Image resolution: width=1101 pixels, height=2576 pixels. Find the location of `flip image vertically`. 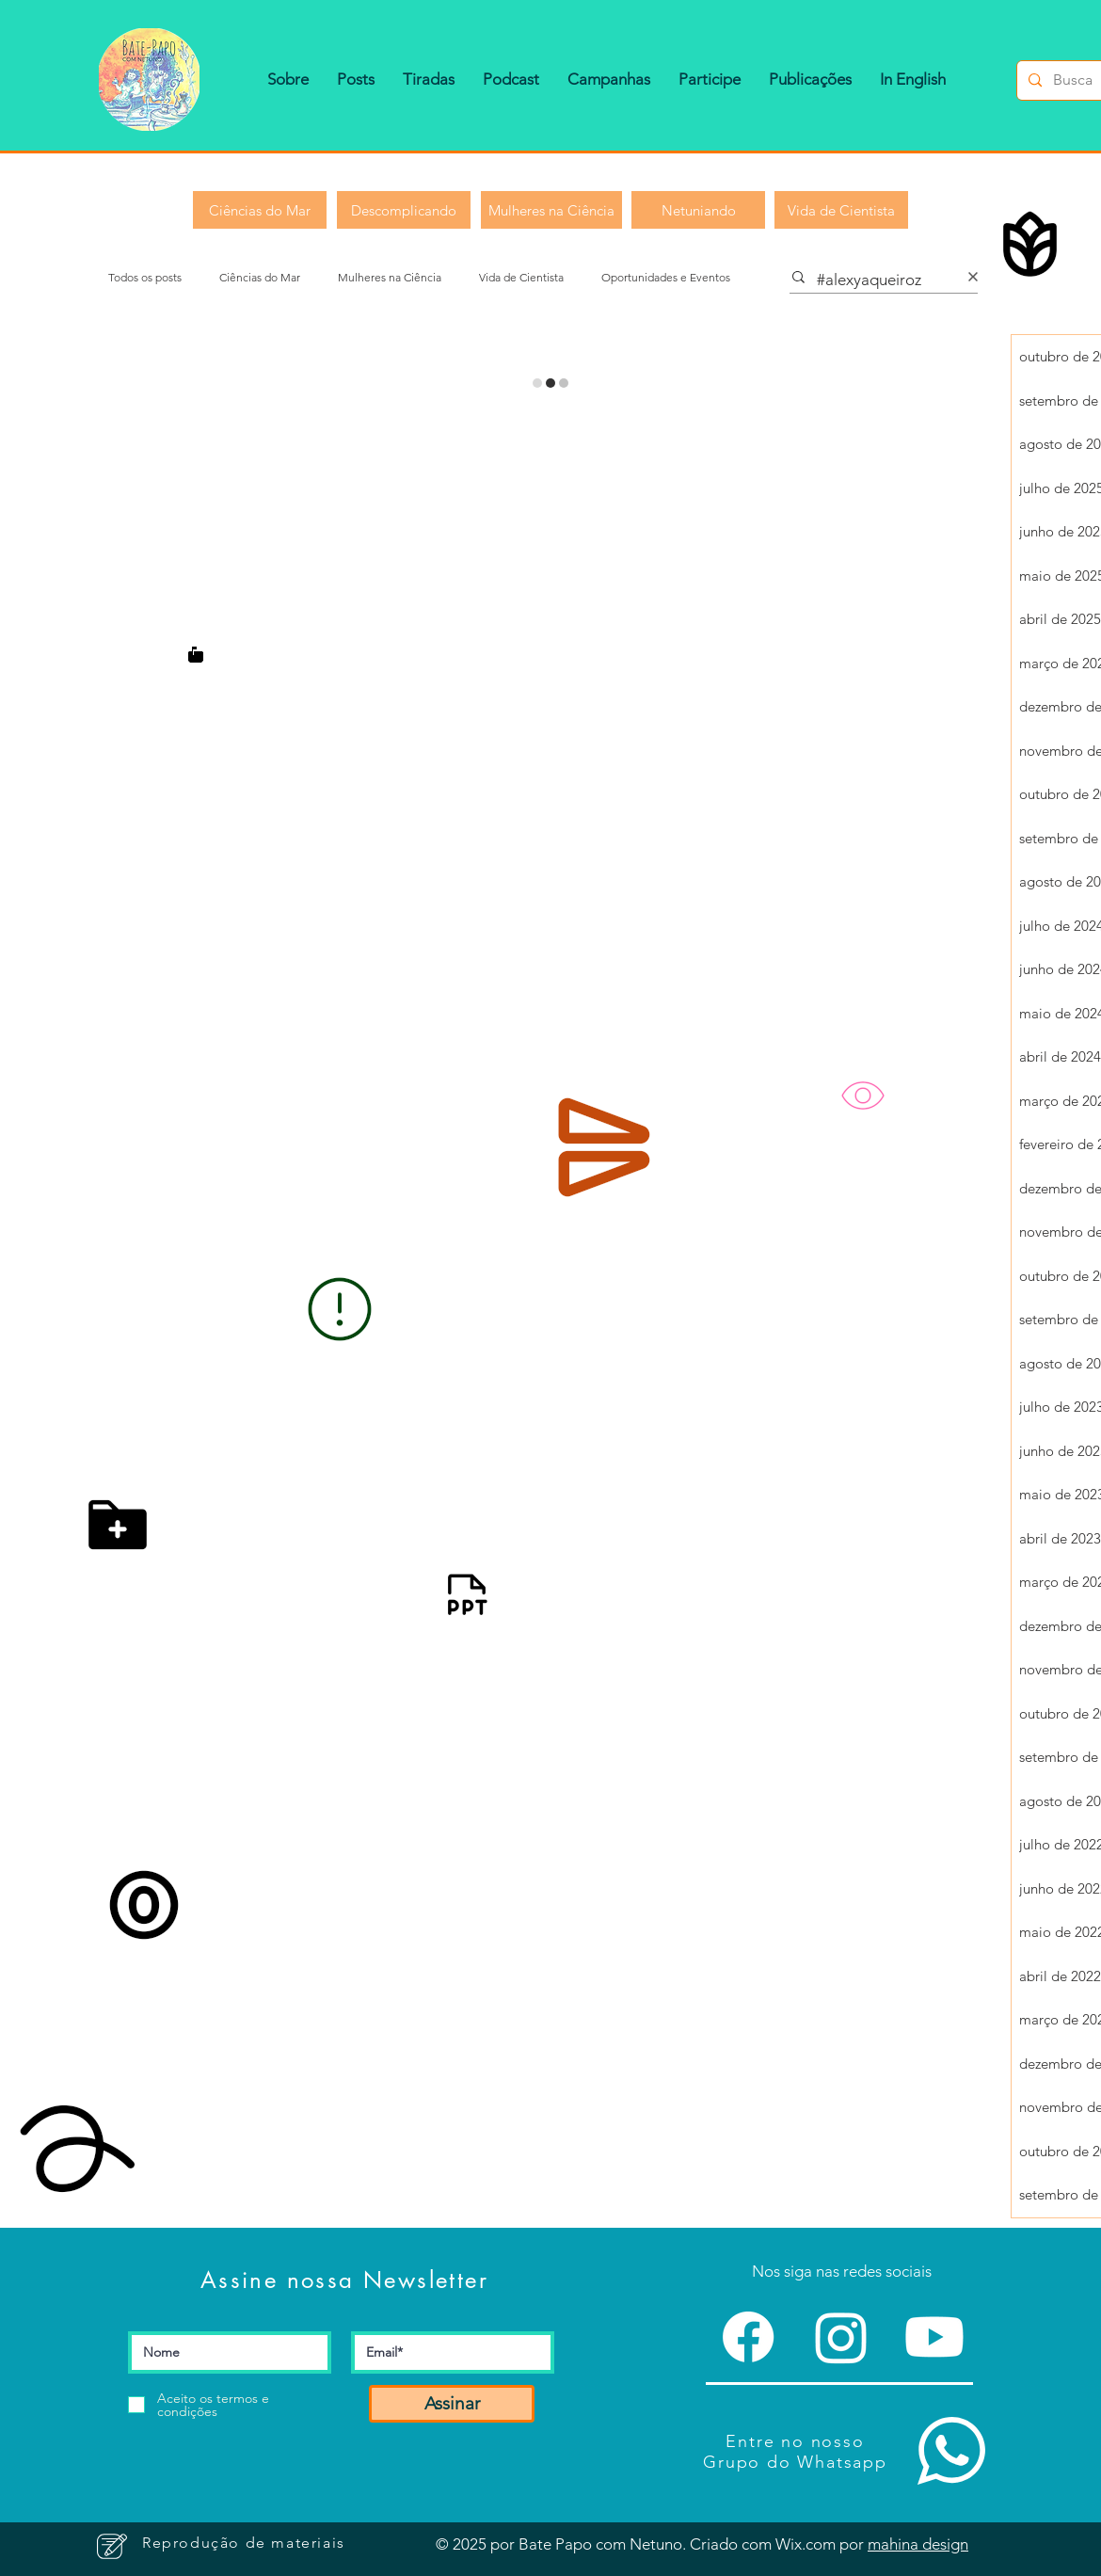

flip image vertically is located at coordinates (600, 1147).